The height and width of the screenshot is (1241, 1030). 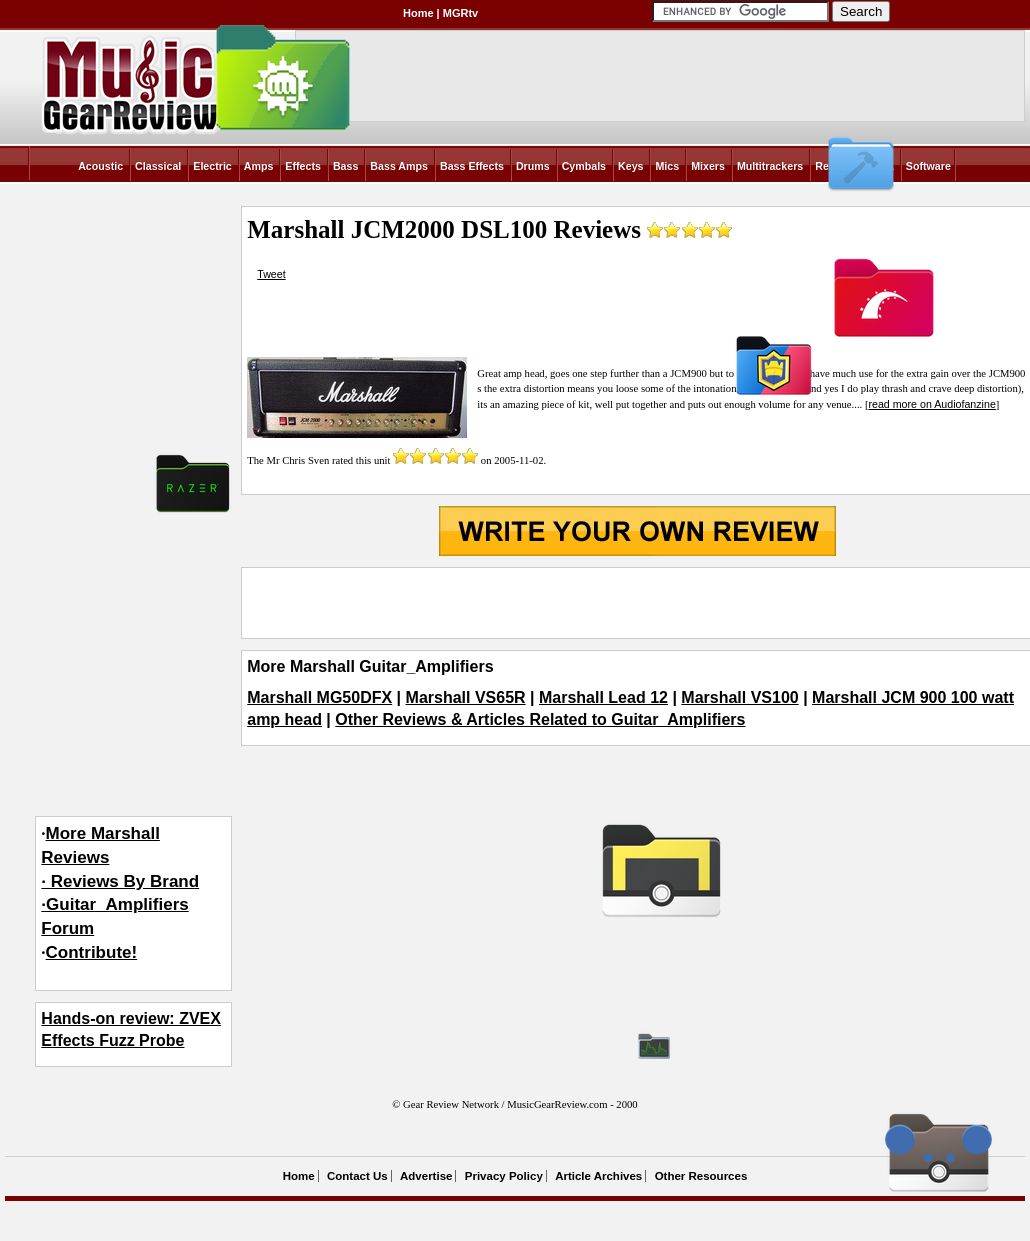 I want to click on open gamejolt games folder, so click(x=283, y=81).